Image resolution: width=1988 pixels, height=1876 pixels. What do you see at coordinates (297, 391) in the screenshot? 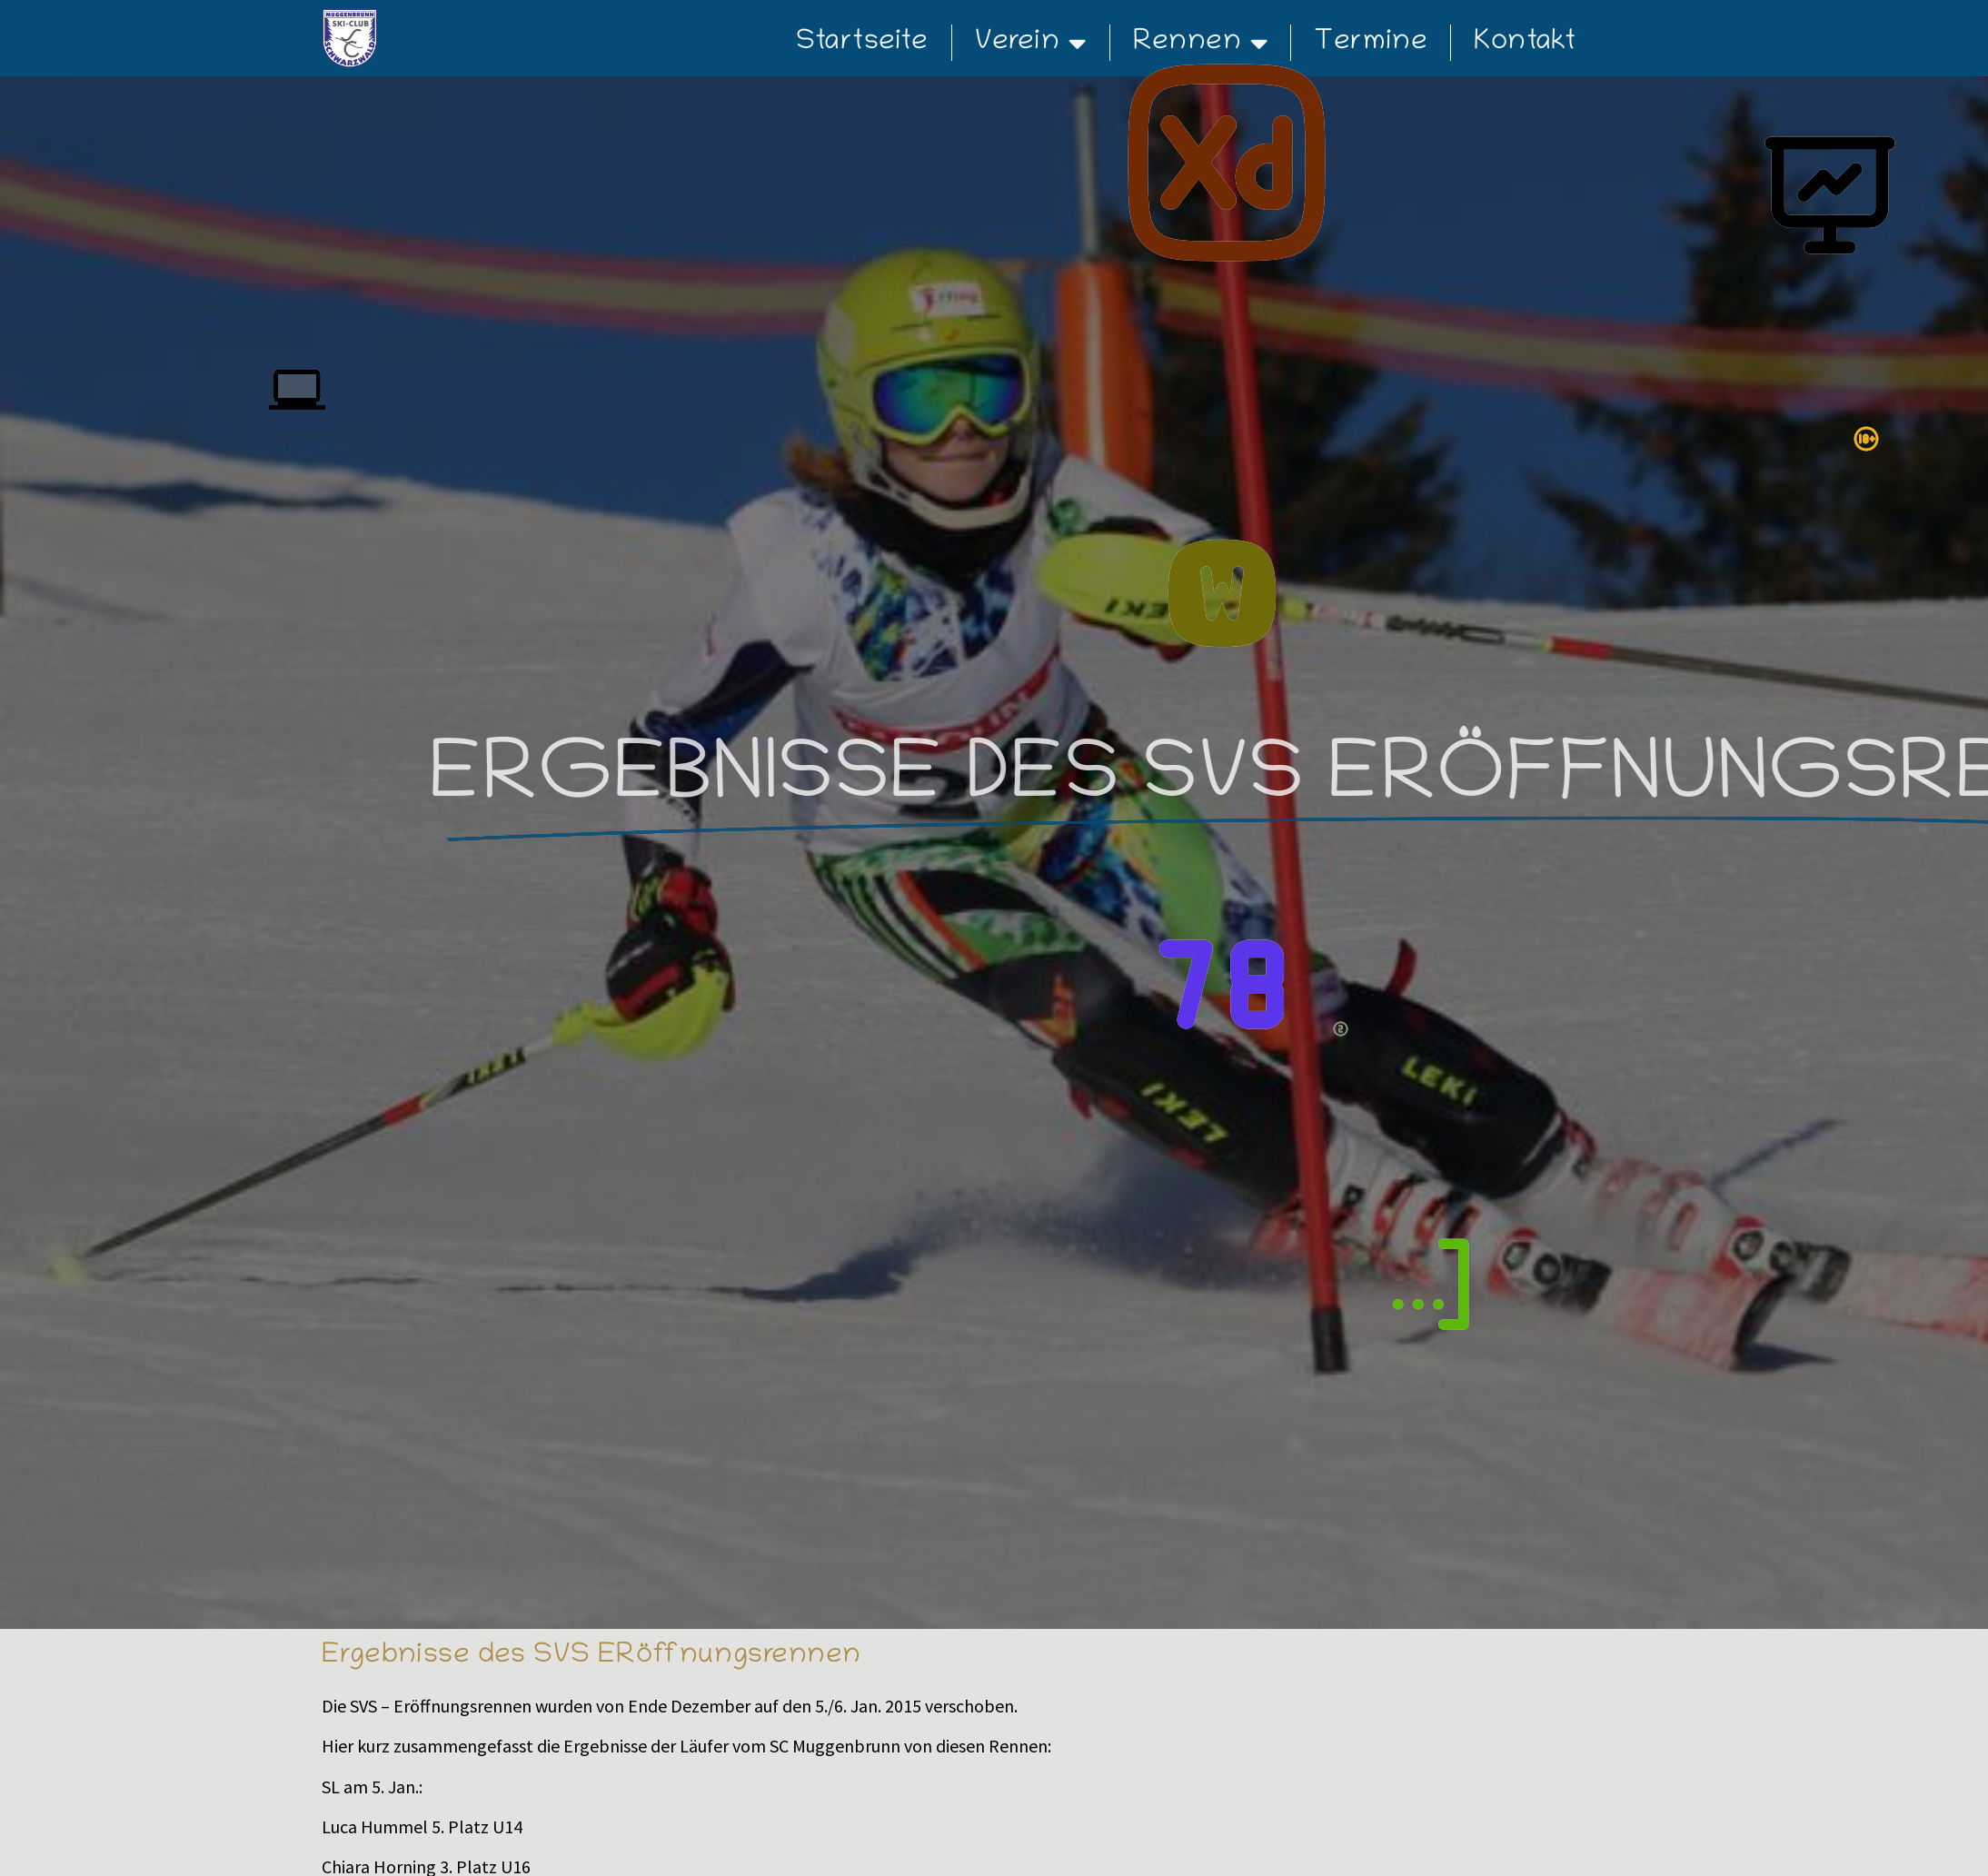
I see `access windows laptop or PC settings` at bounding box center [297, 391].